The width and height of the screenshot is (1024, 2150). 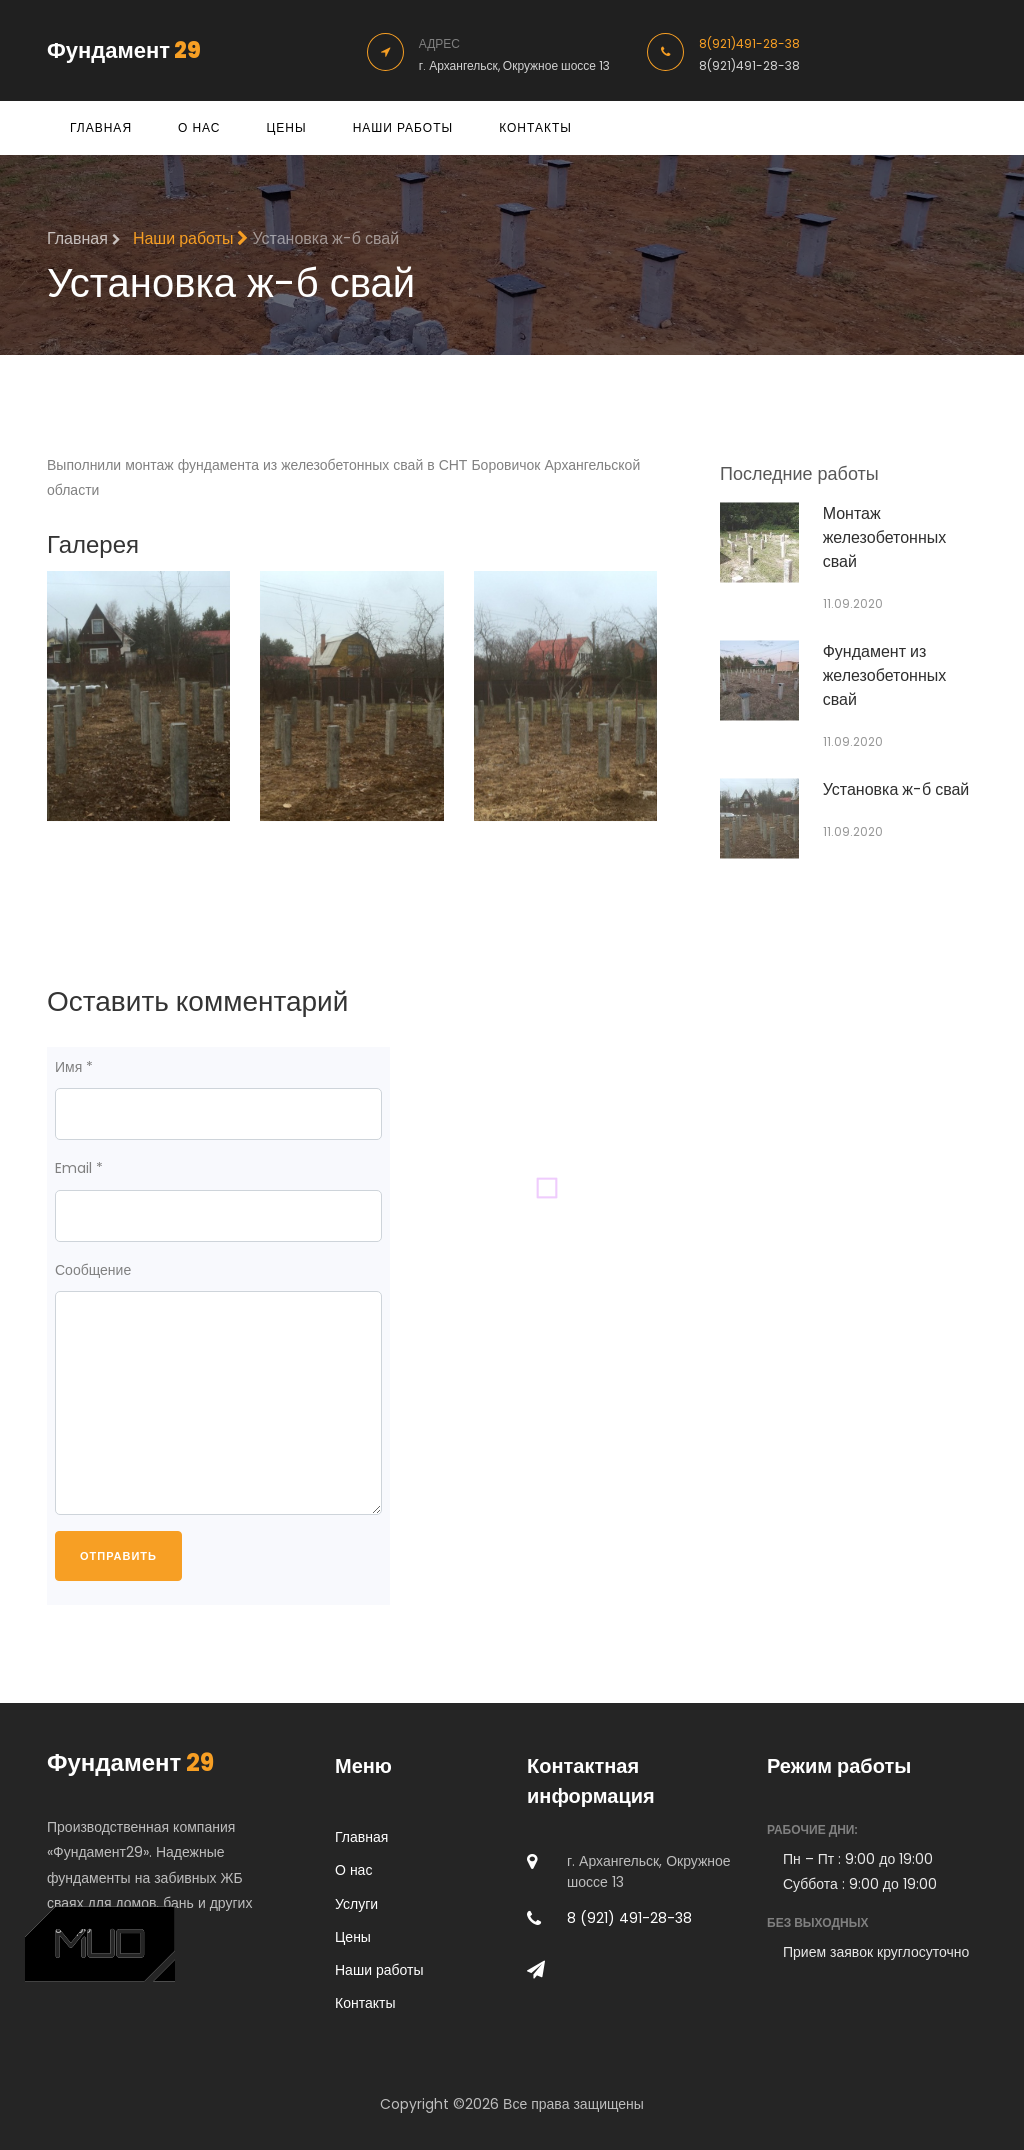 What do you see at coordinates (547, 1188) in the screenshot?
I see `an unchecked checkbox awaiting selection` at bounding box center [547, 1188].